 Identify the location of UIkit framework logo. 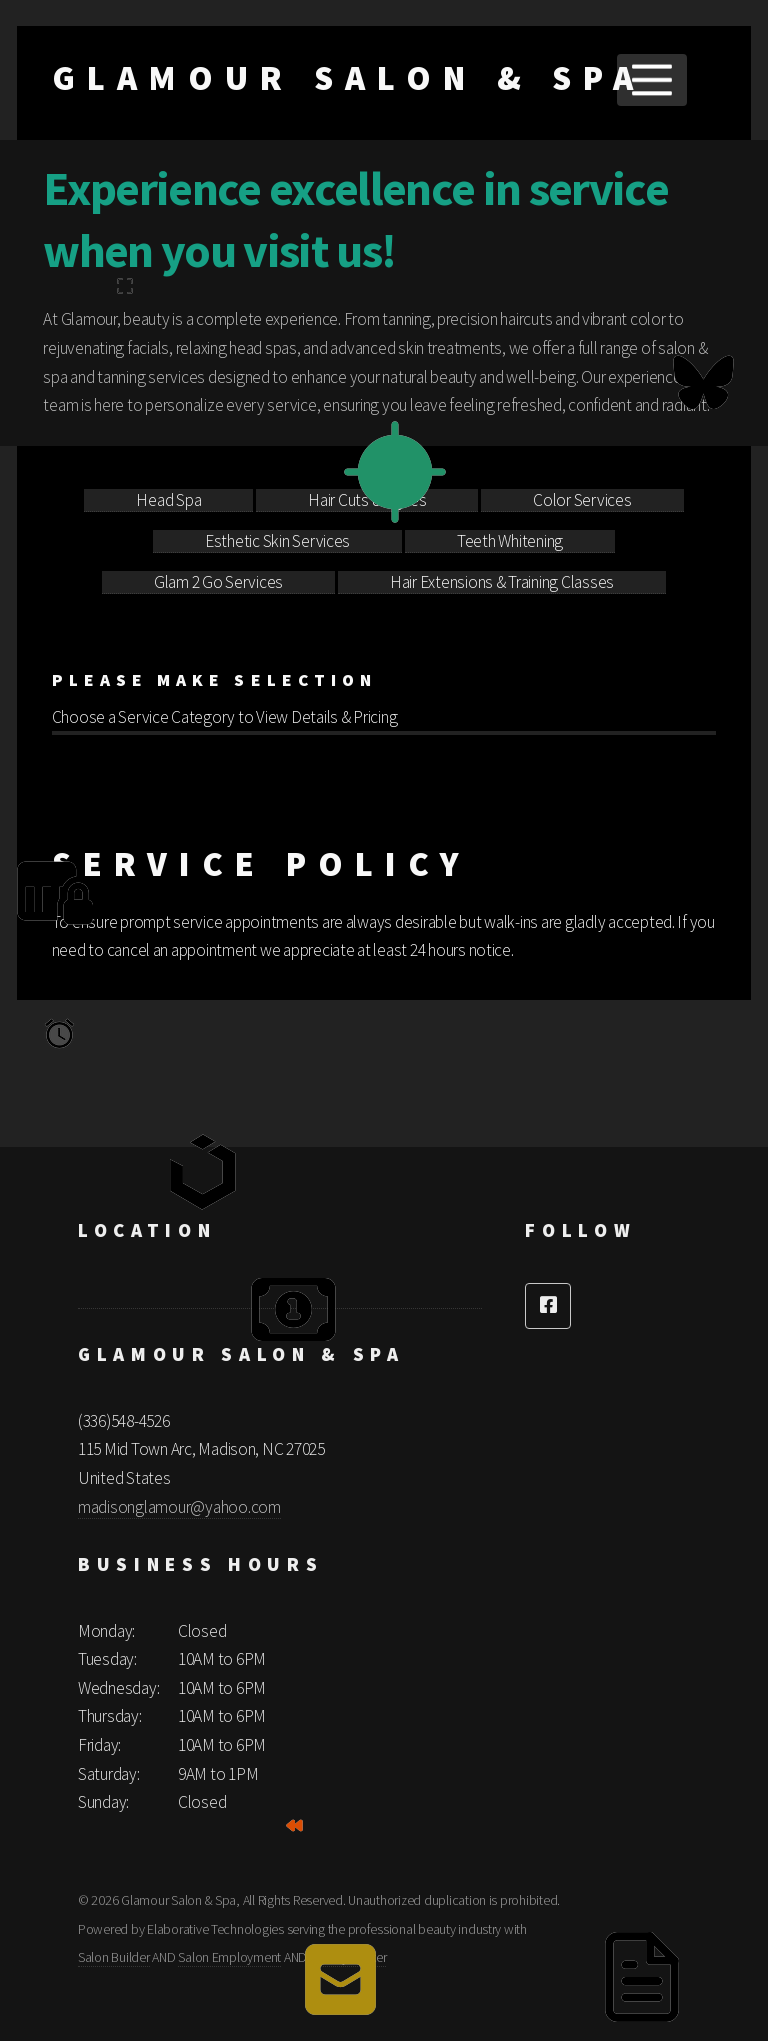
(203, 1172).